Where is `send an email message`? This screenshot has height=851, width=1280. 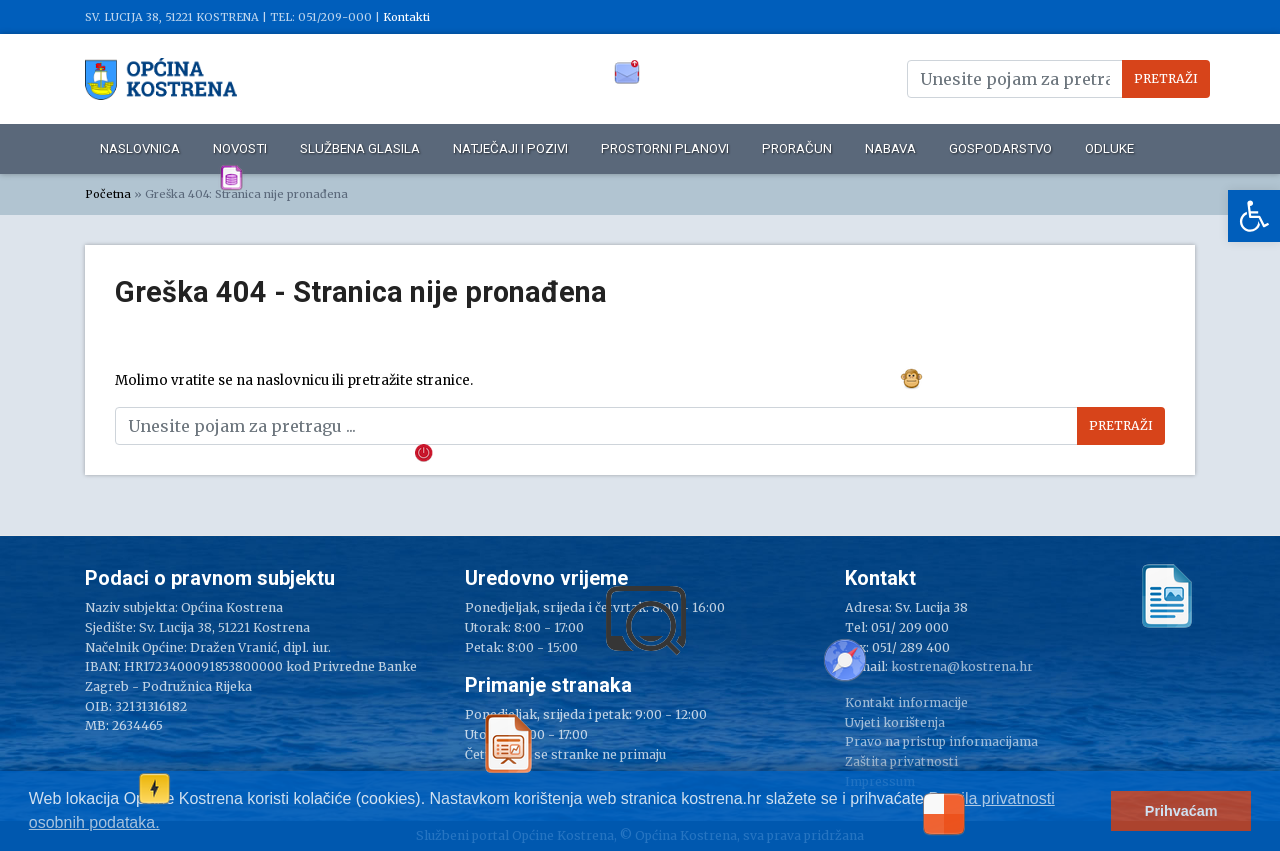
send an email message is located at coordinates (627, 73).